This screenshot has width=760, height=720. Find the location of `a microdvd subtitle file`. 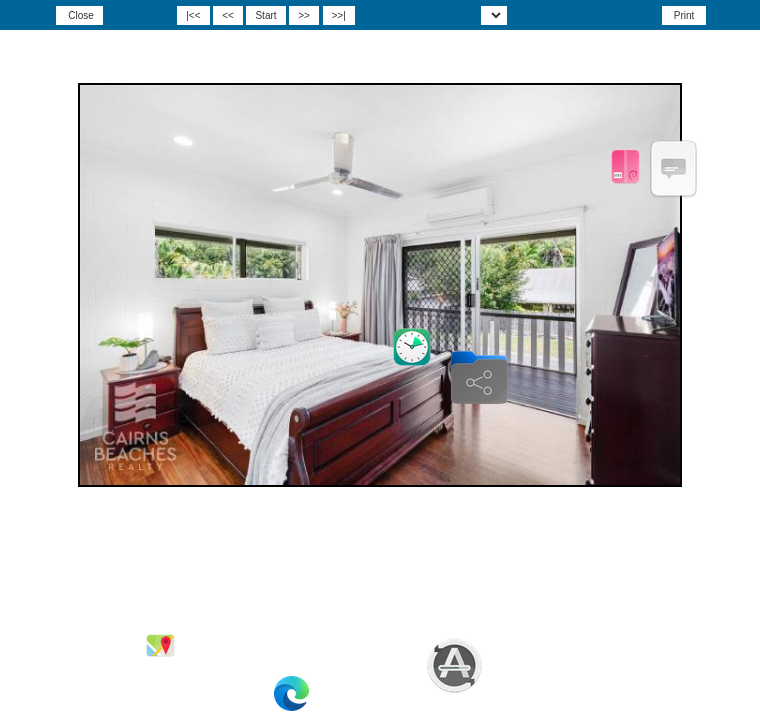

a microdvd subtitle file is located at coordinates (673, 168).